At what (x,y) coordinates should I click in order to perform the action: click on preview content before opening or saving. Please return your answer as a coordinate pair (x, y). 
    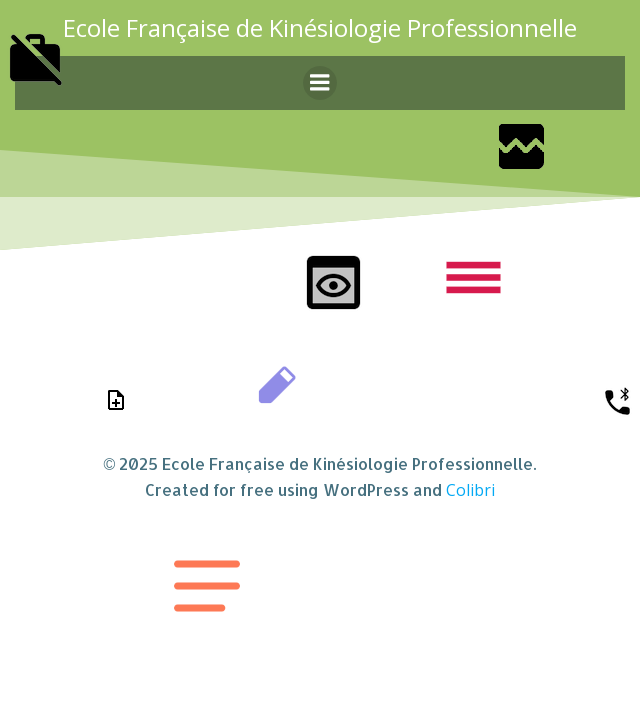
    Looking at the image, I should click on (333, 282).